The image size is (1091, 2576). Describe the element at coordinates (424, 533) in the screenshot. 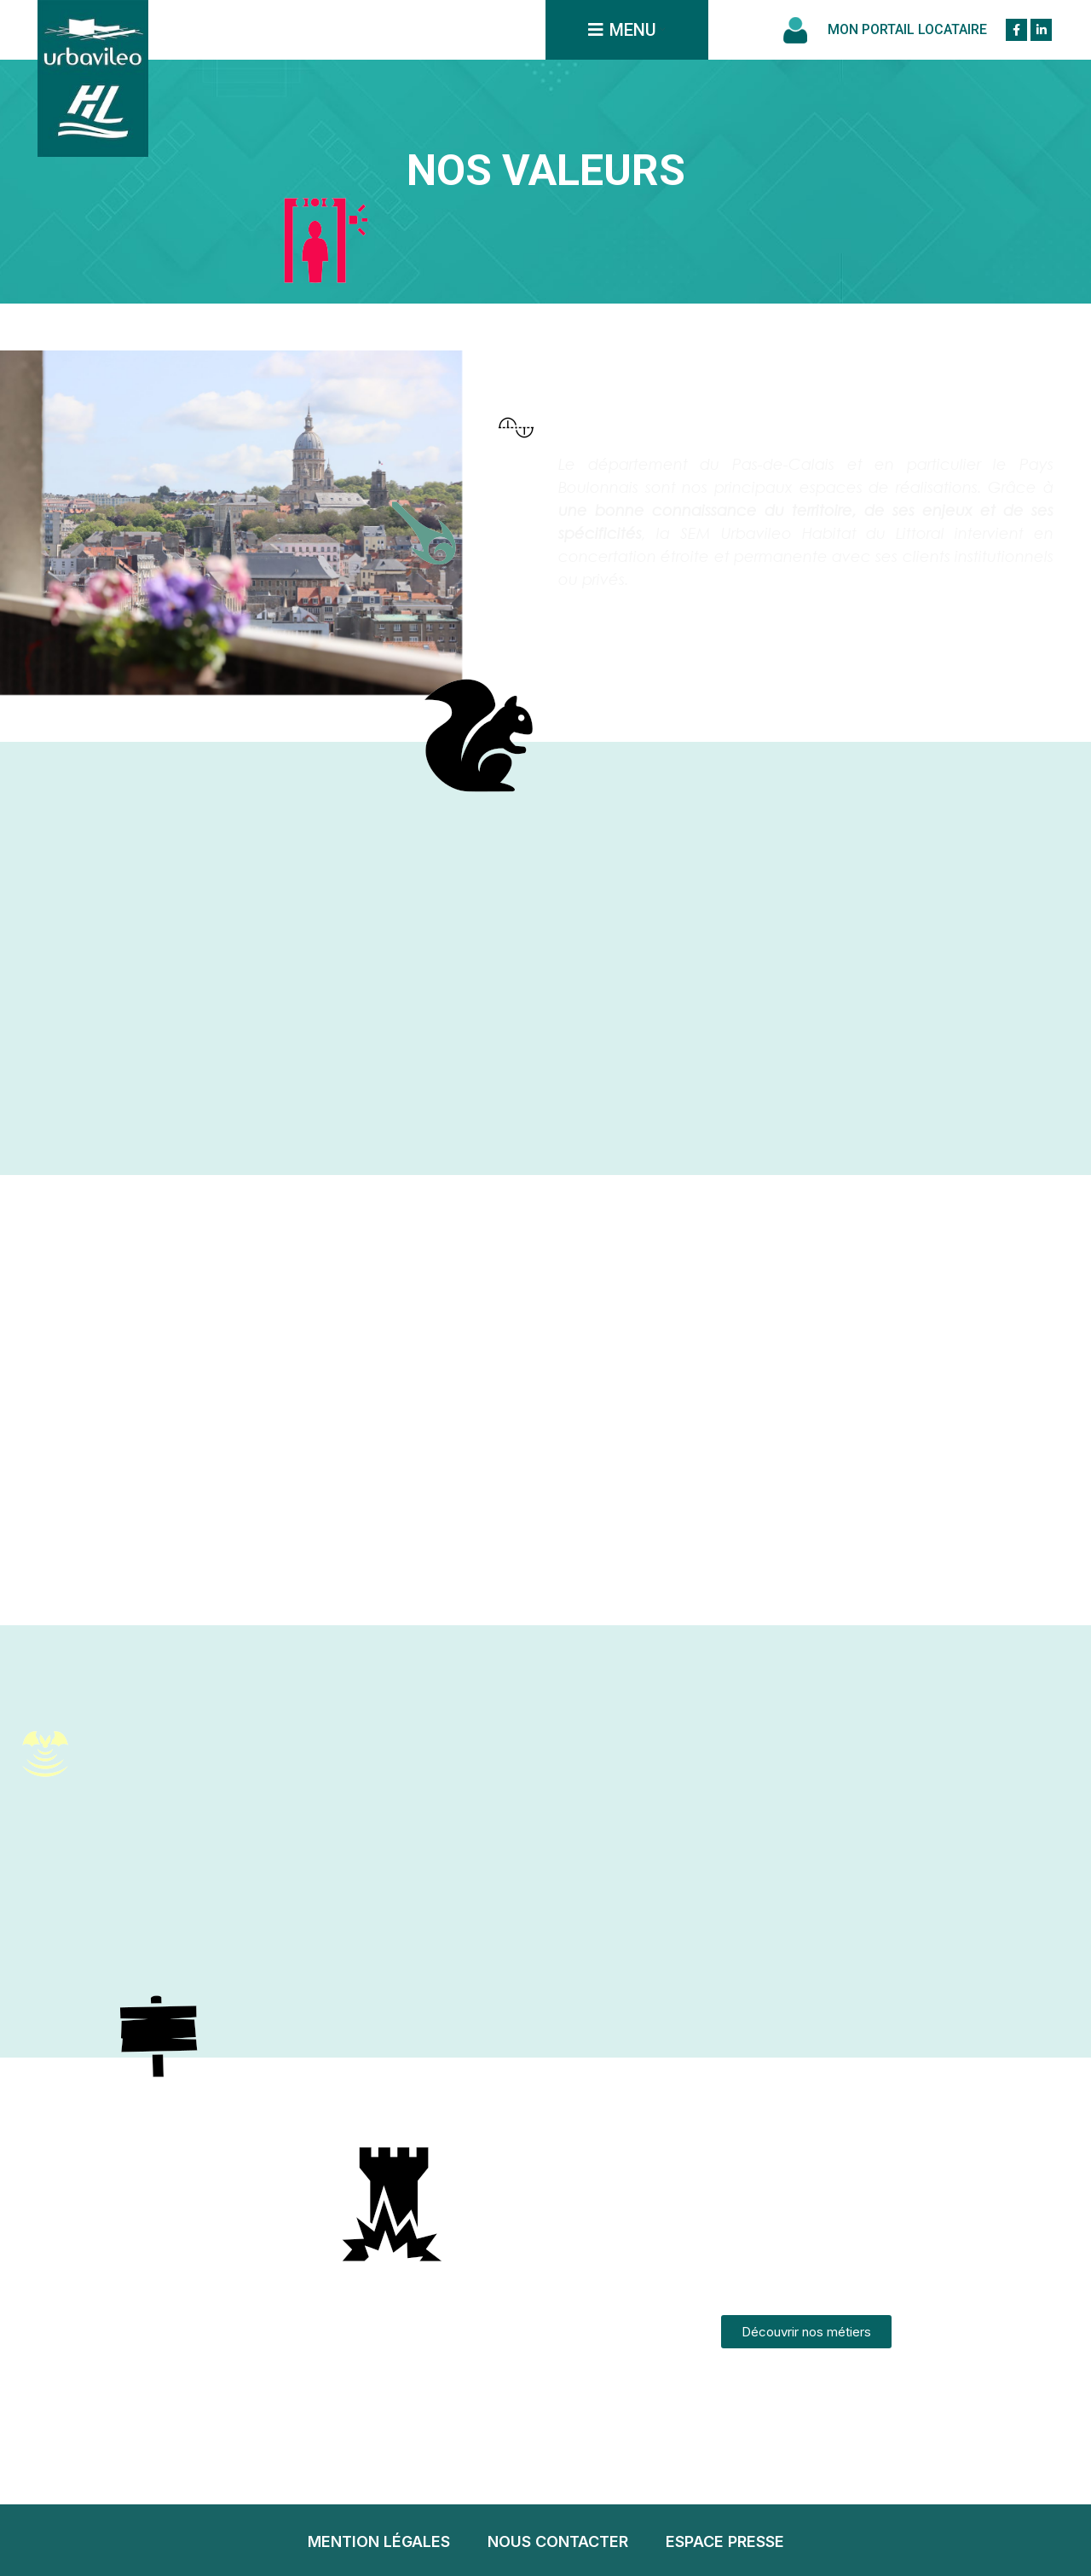

I see `cast a fire spell or ability` at that location.